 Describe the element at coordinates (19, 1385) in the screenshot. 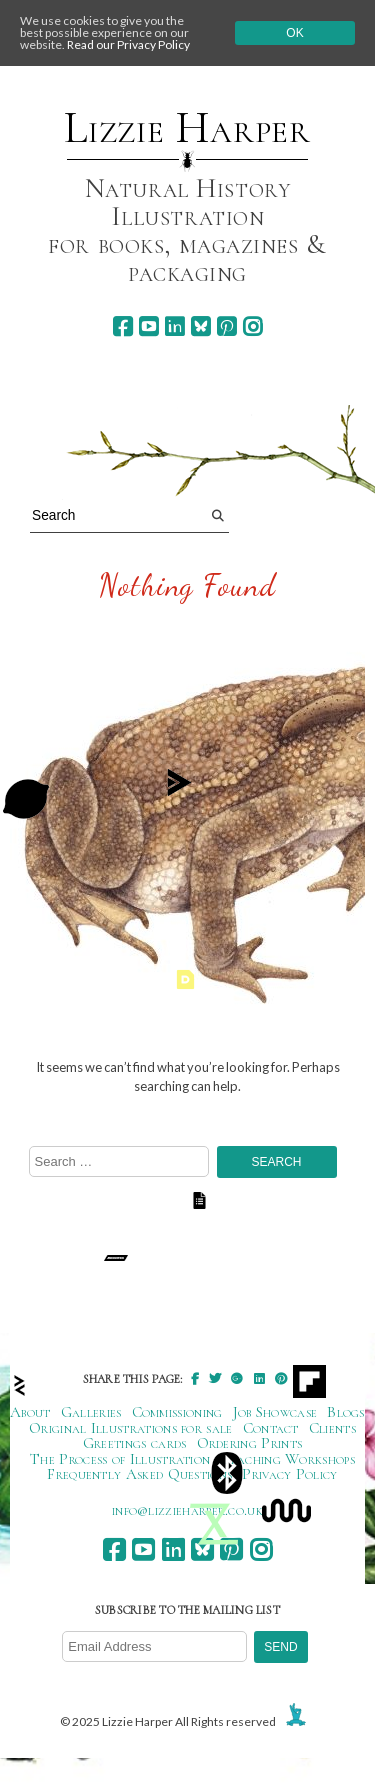

I see `playcanvas game engine logo` at that location.